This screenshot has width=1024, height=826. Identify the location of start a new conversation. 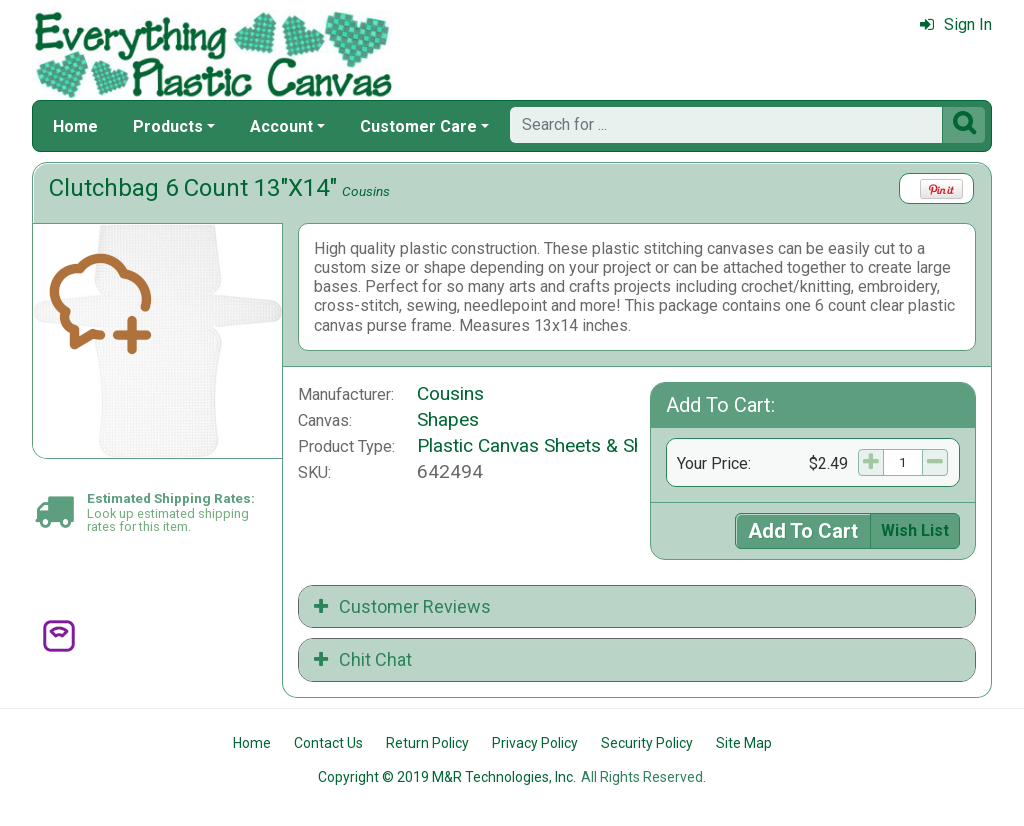
(98, 301).